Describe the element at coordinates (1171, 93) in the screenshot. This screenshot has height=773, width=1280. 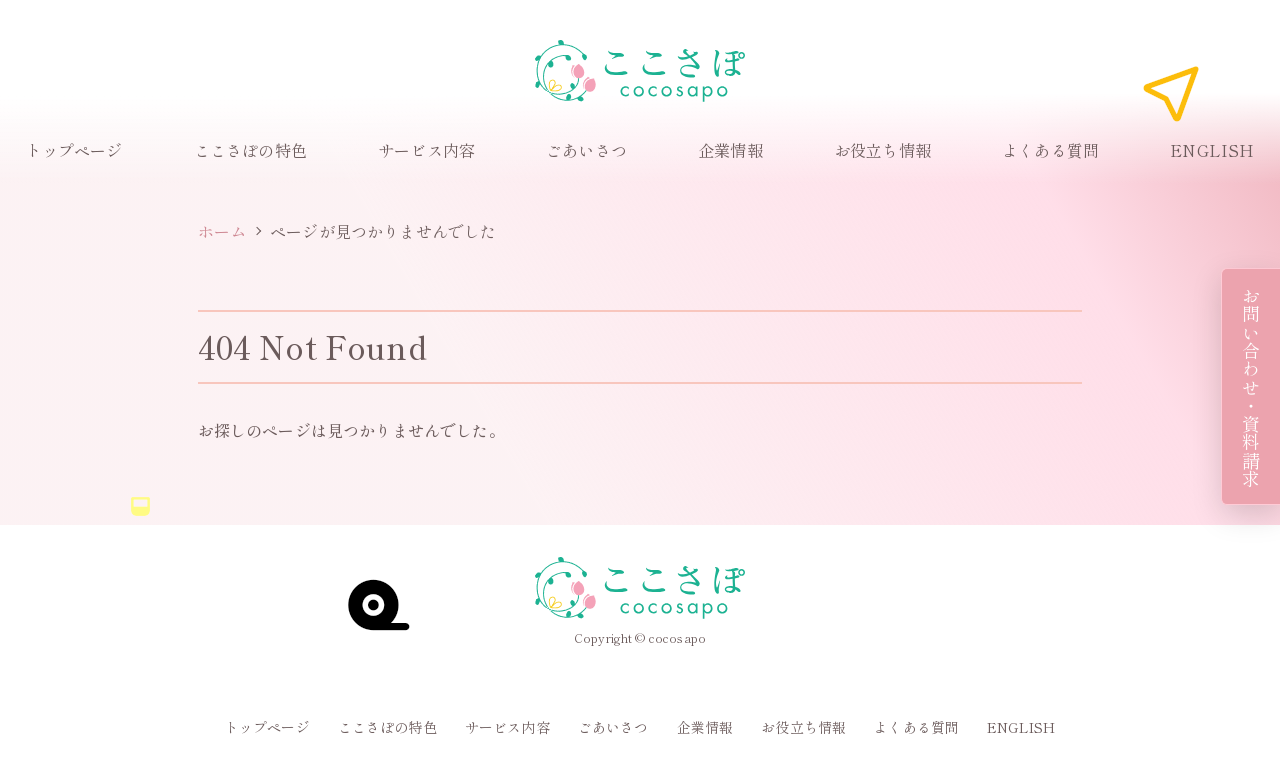
I see `share your current location` at that location.